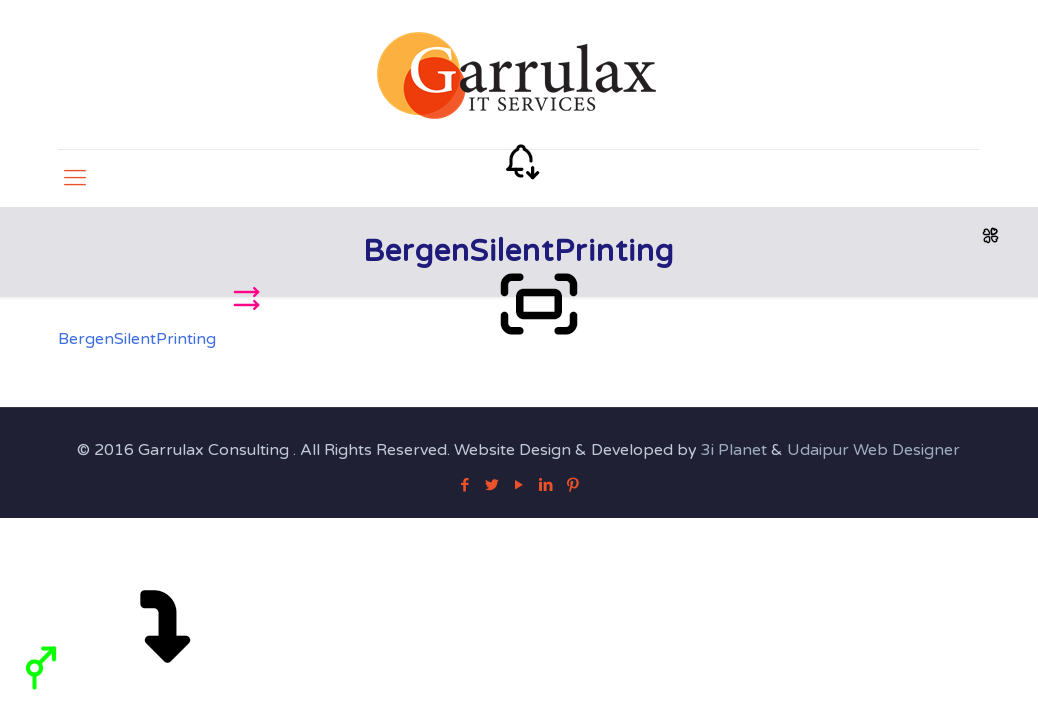 This screenshot has width=1038, height=720. Describe the element at coordinates (167, 626) in the screenshot. I see `navigate to the next item below` at that location.